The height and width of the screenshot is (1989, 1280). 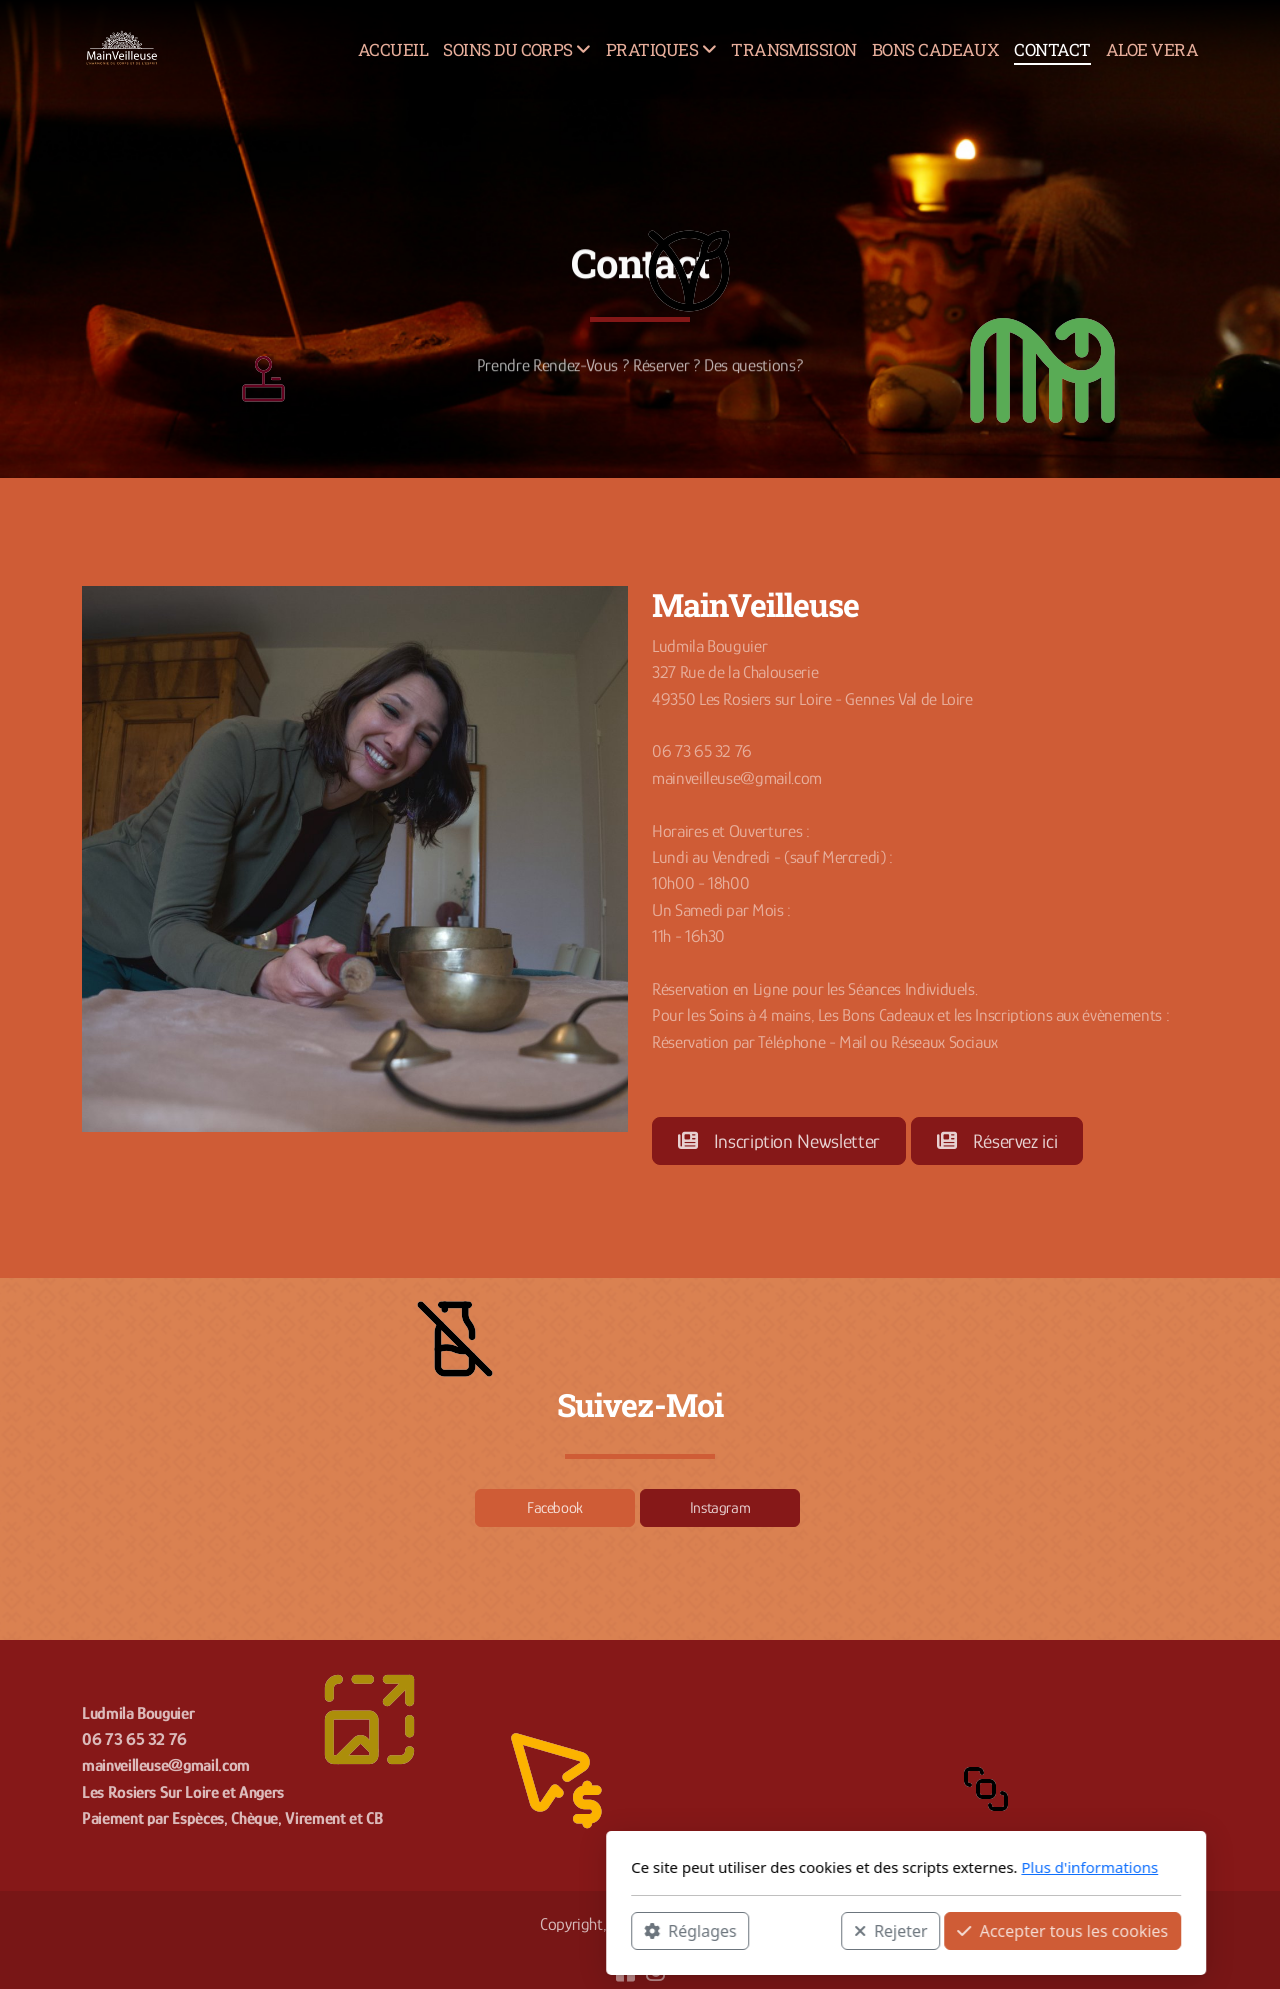 I want to click on access amusement park or theme park information, so click(x=1042, y=370).